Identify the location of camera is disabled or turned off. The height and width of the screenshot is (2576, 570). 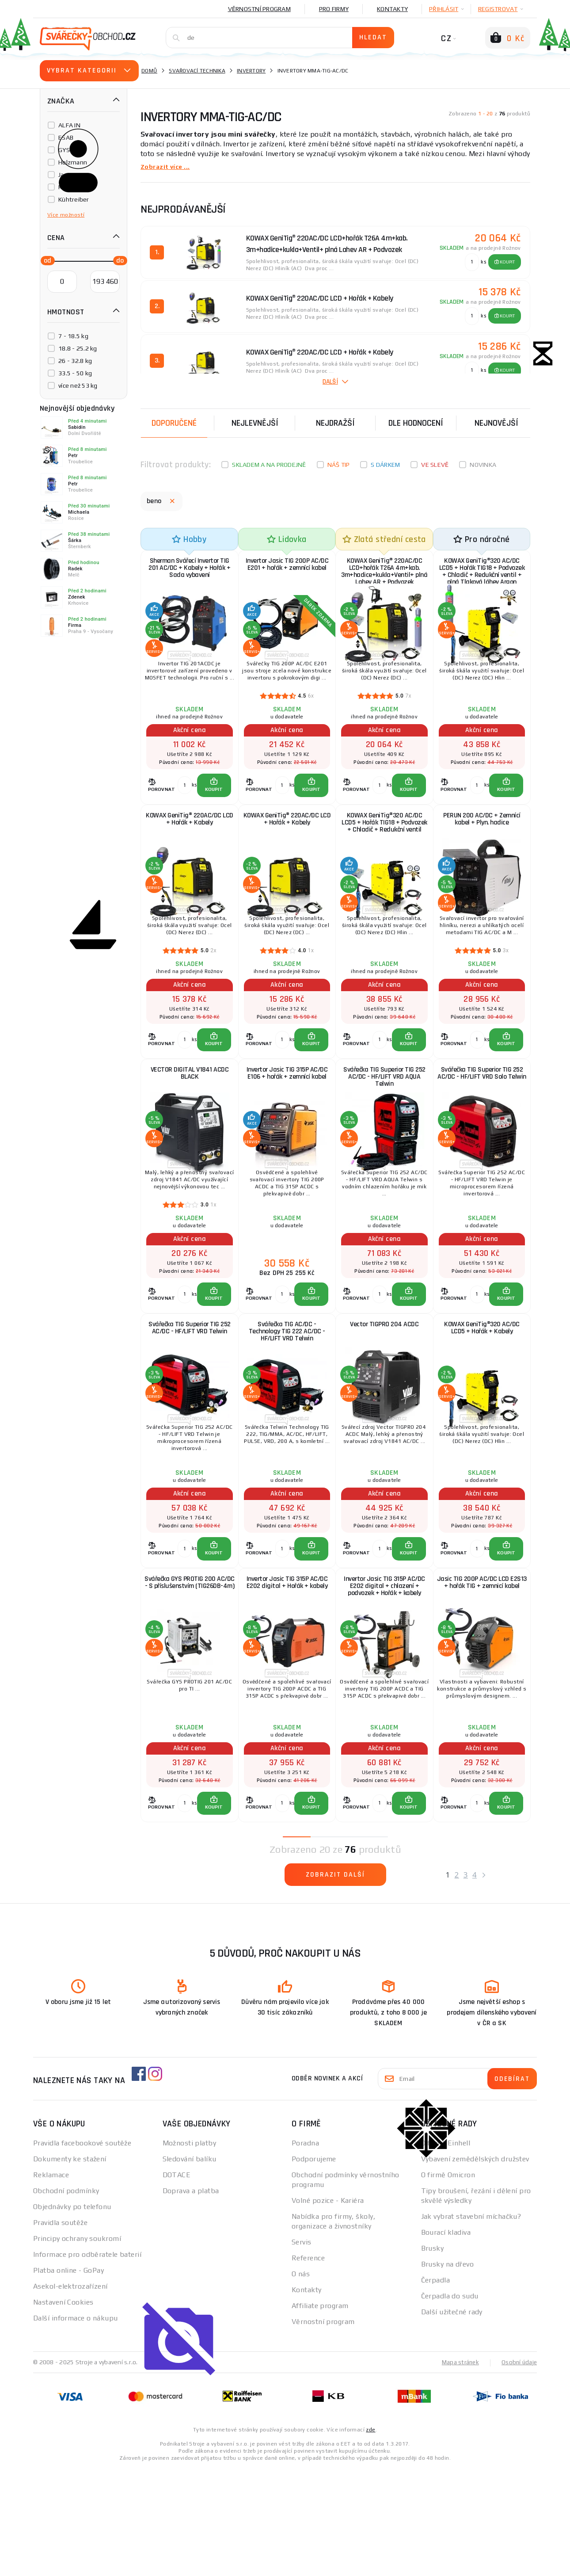
(179, 2339).